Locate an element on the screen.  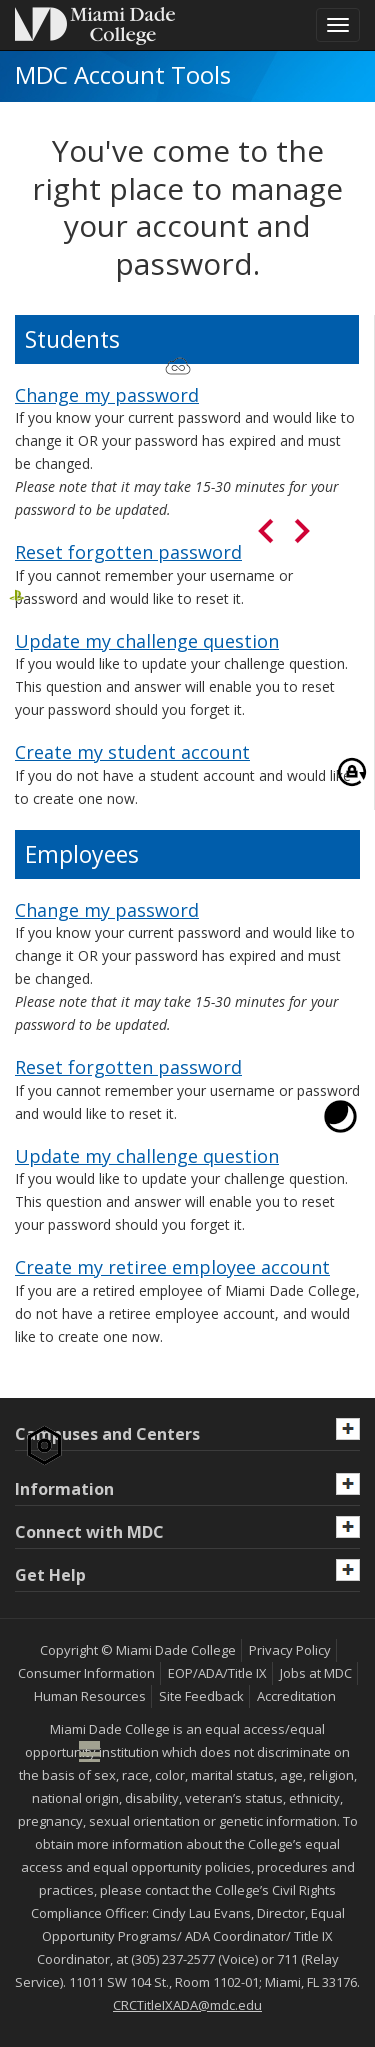
platform.sh logo is located at coordinates (89, 1751).